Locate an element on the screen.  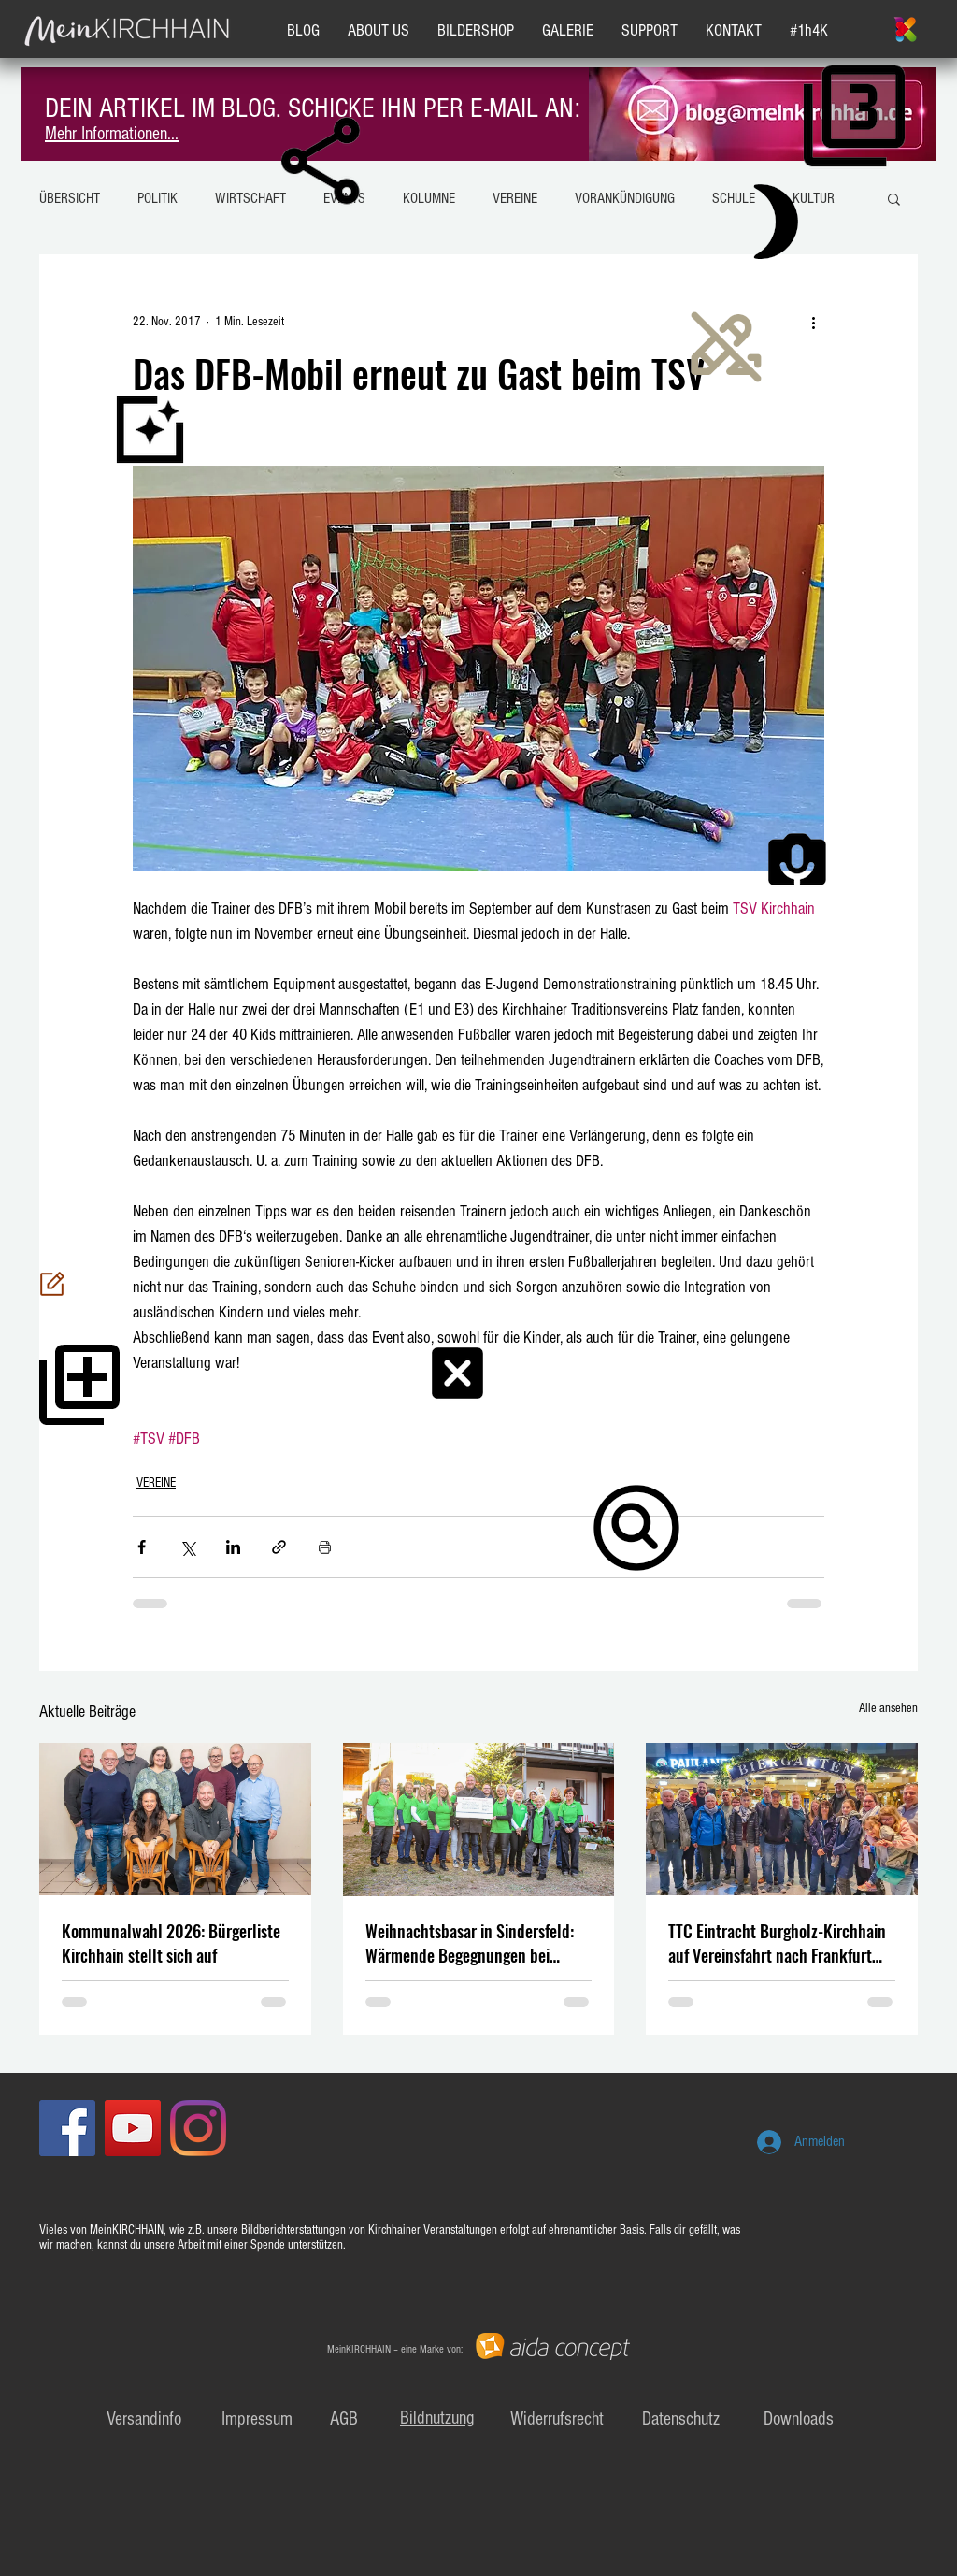
toggle dark mode or night theme is located at coordinates (772, 222).